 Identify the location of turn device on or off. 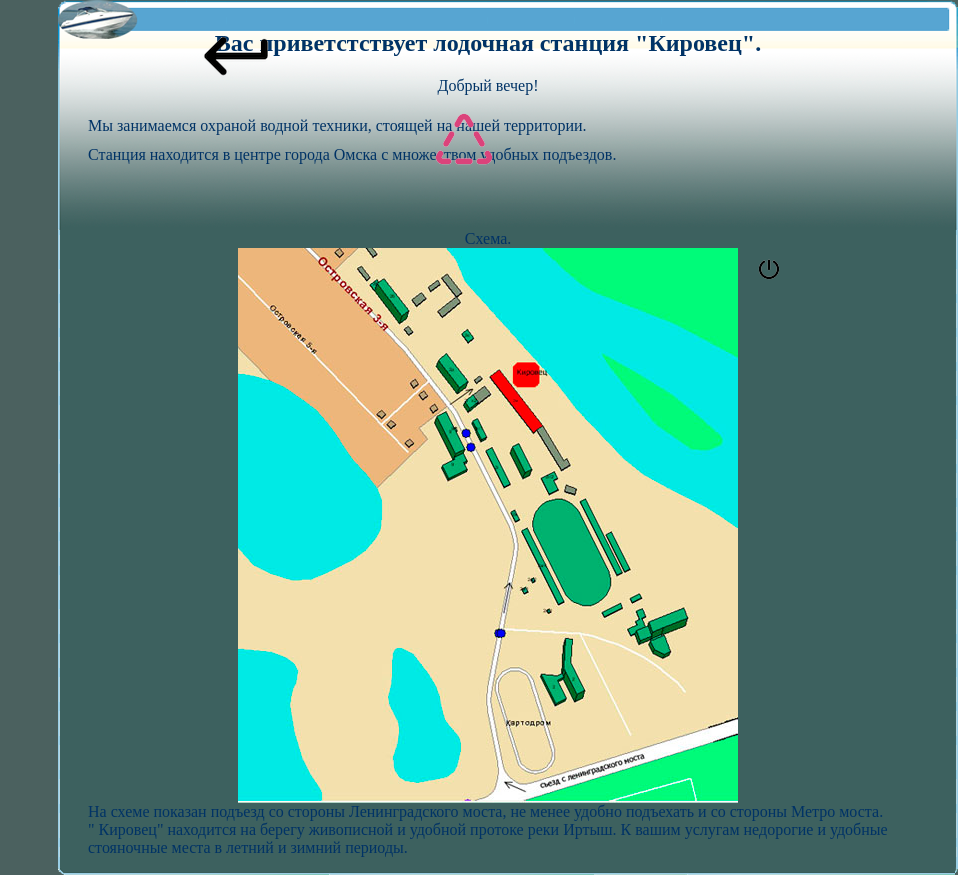
(769, 269).